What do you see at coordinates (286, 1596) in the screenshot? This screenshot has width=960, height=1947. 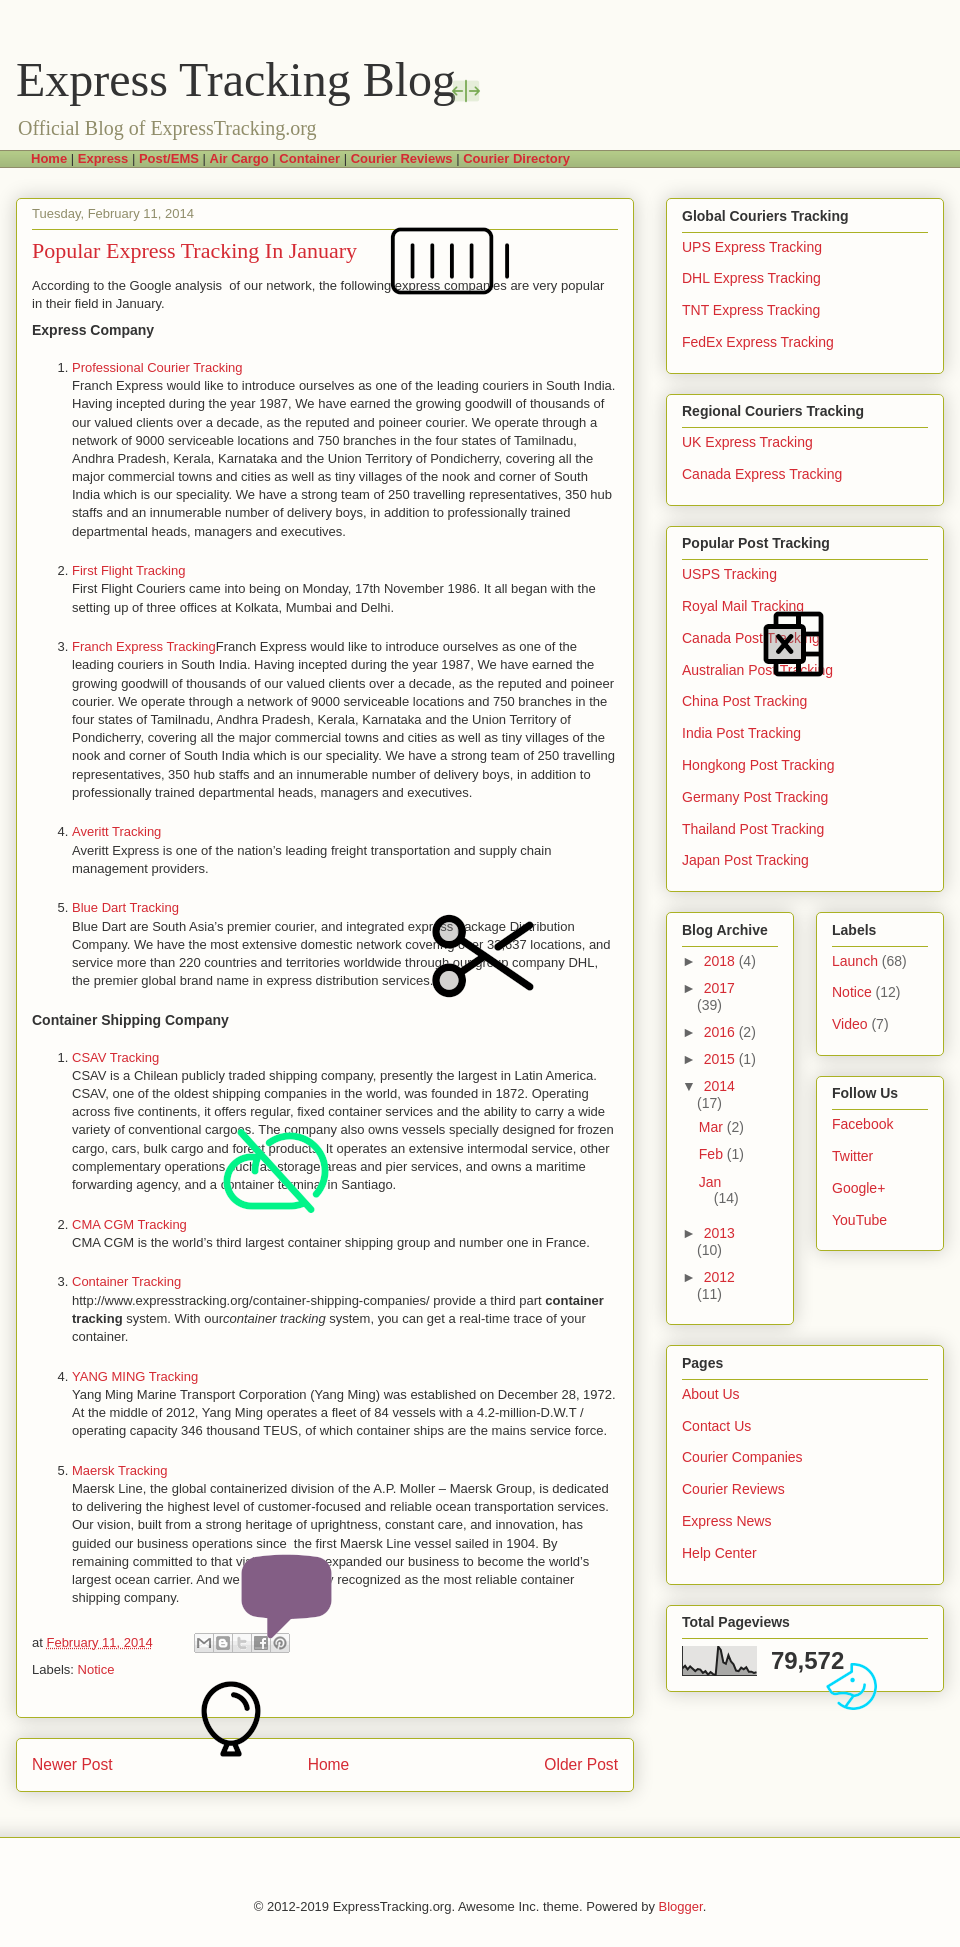 I see `open chat or messaging` at bounding box center [286, 1596].